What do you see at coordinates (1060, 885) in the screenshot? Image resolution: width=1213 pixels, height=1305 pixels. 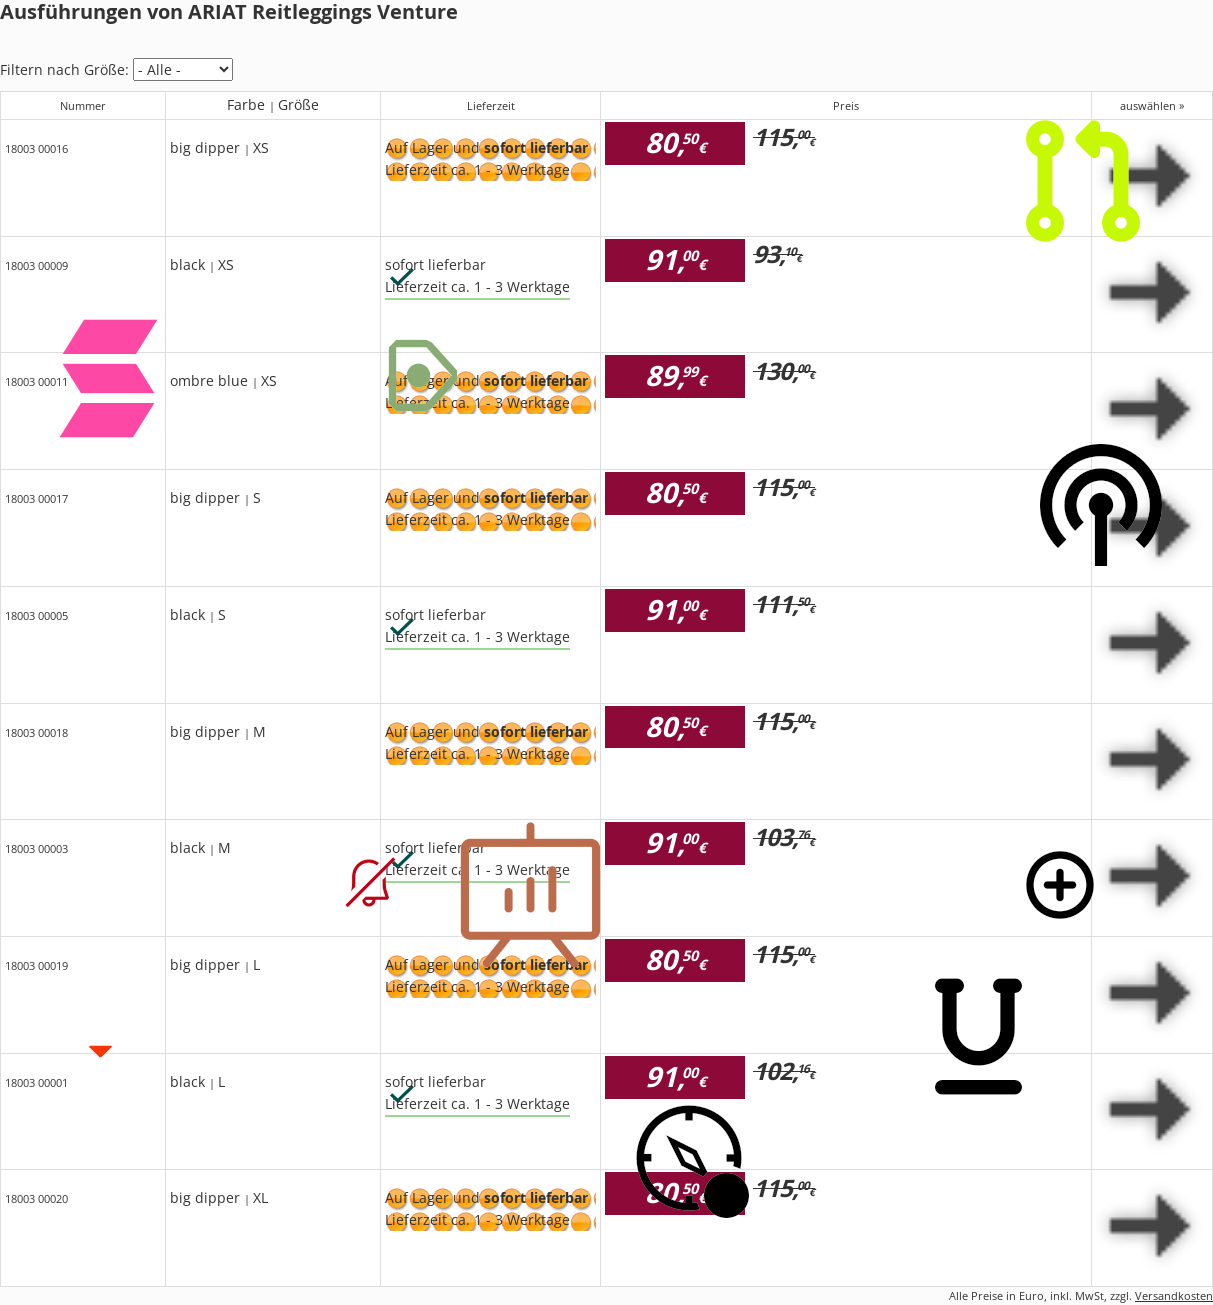 I see `add a new item` at bounding box center [1060, 885].